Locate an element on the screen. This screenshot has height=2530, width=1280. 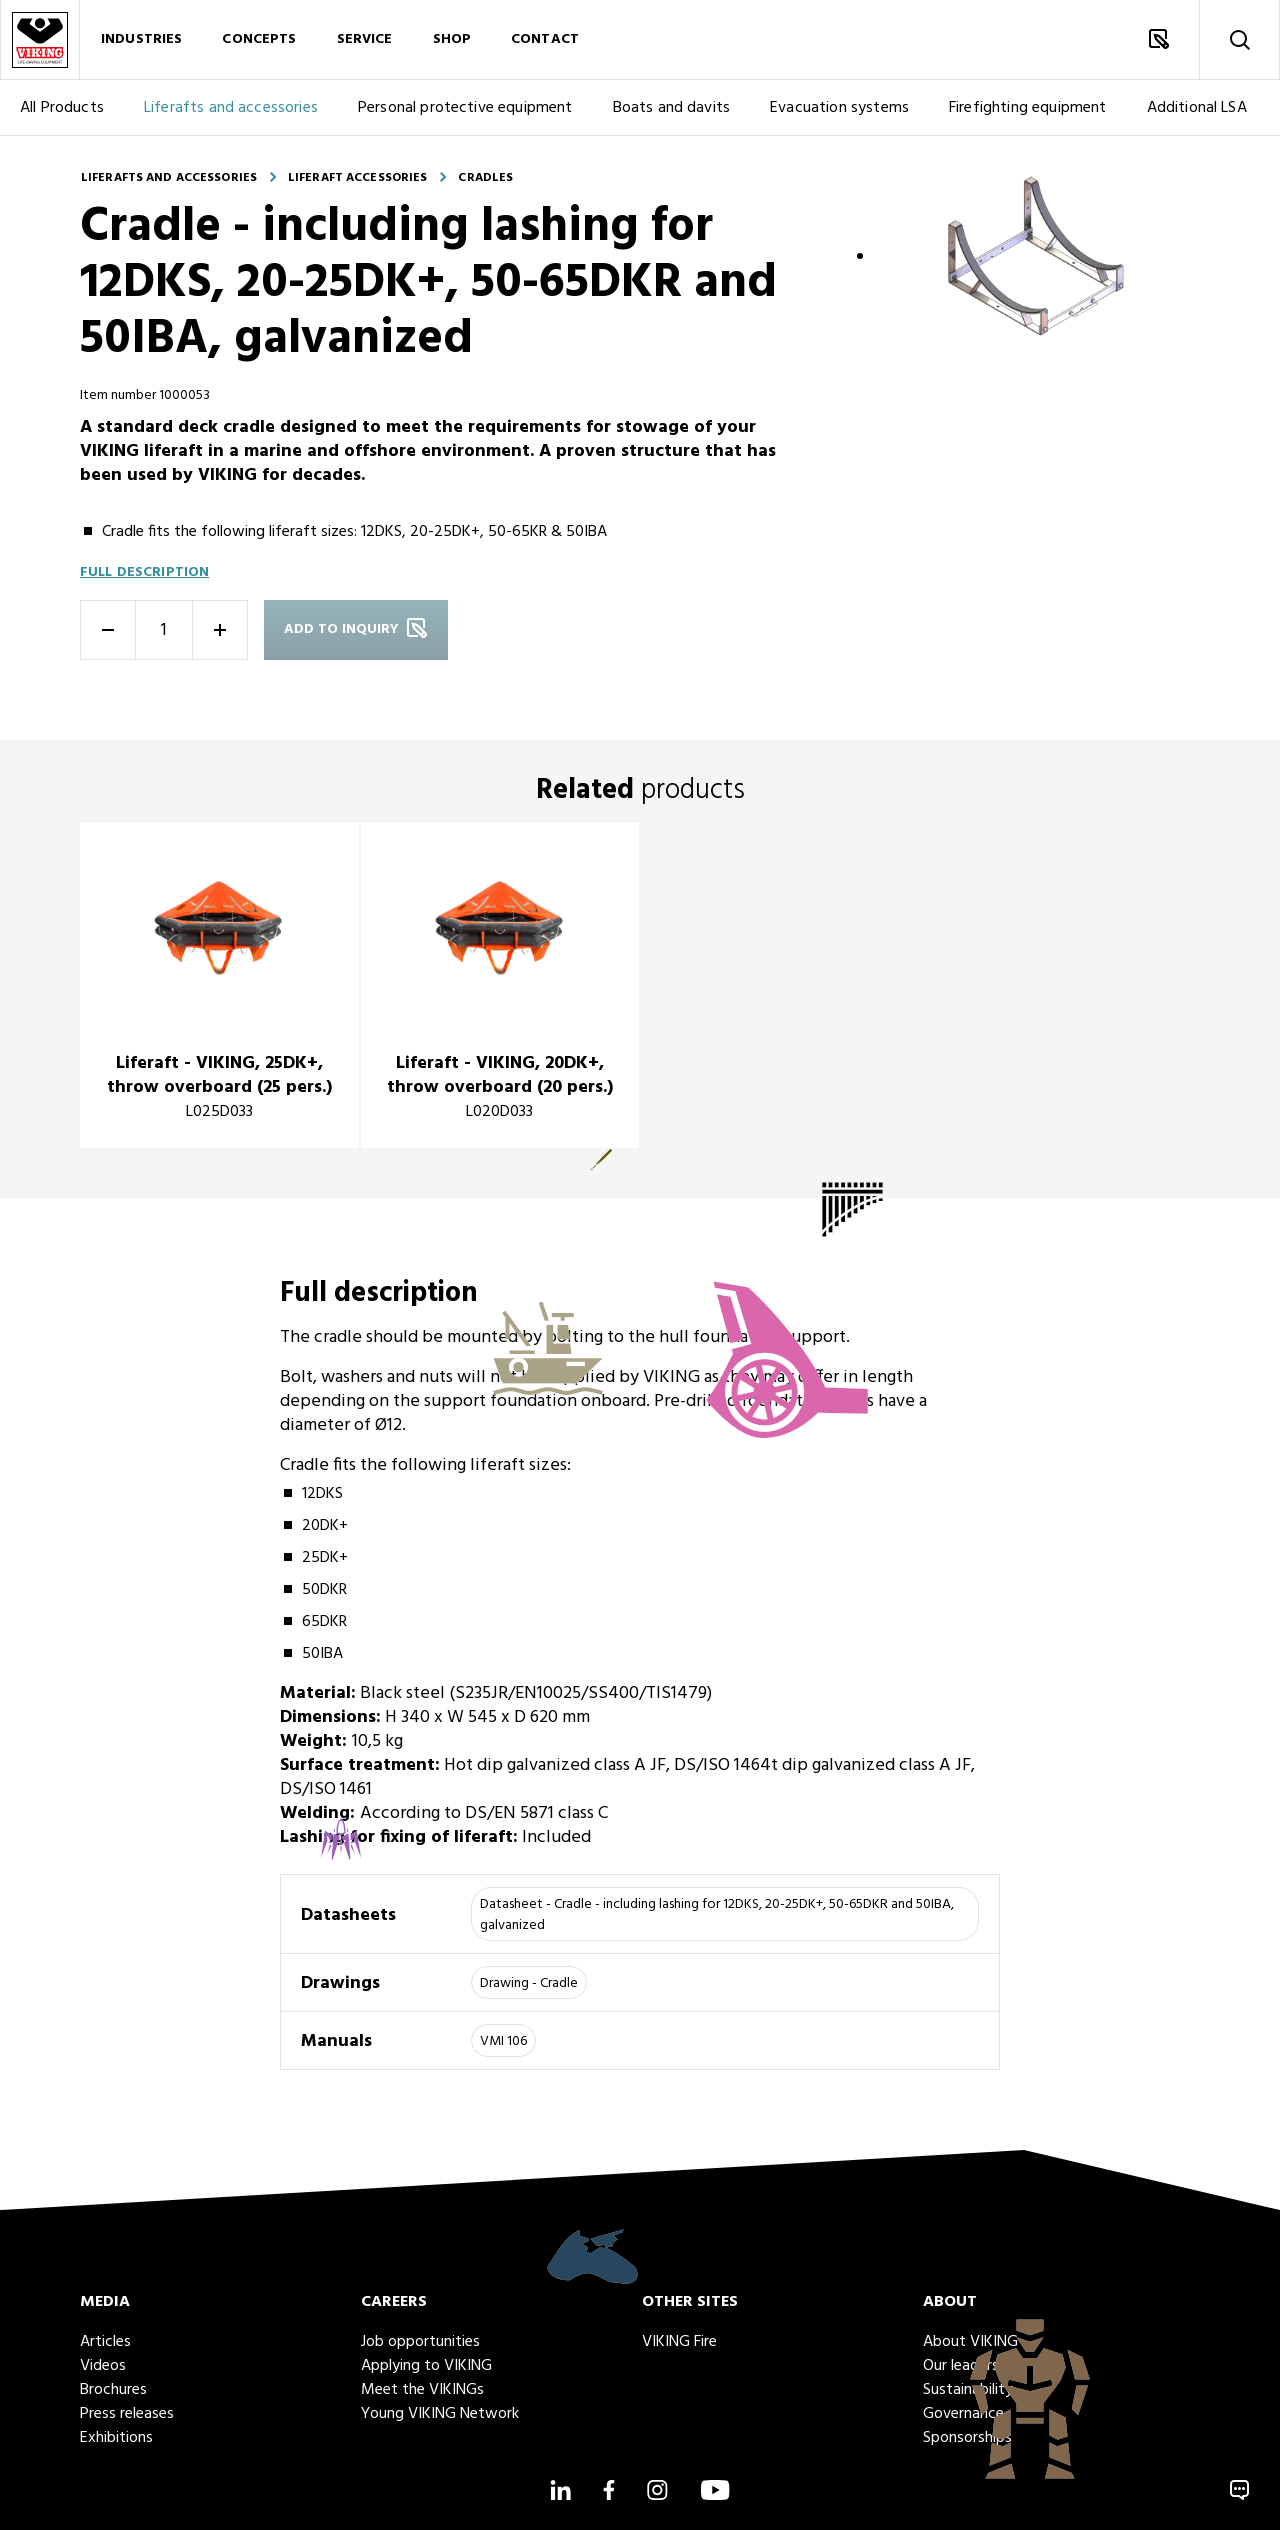
access fishing or maritime activities is located at coordinates (548, 1345).